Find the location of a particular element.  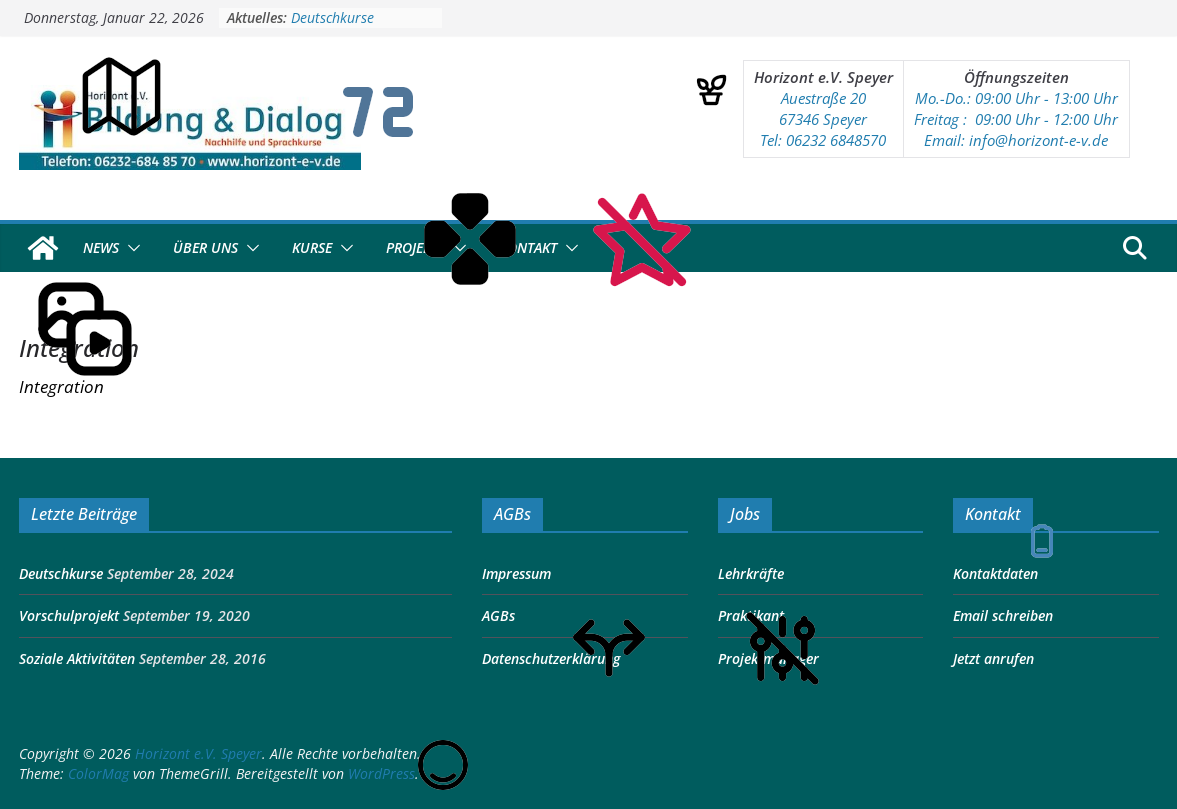

indicates low battery level is located at coordinates (1042, 541).